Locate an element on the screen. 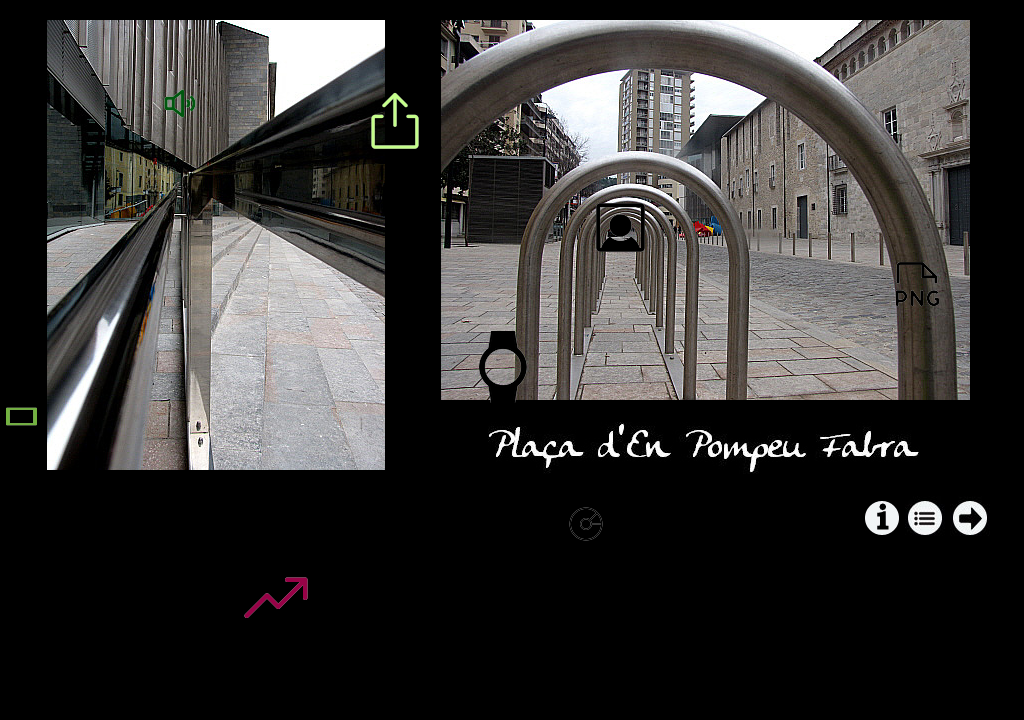  volume is set to high is located at coordinates (179, 103).